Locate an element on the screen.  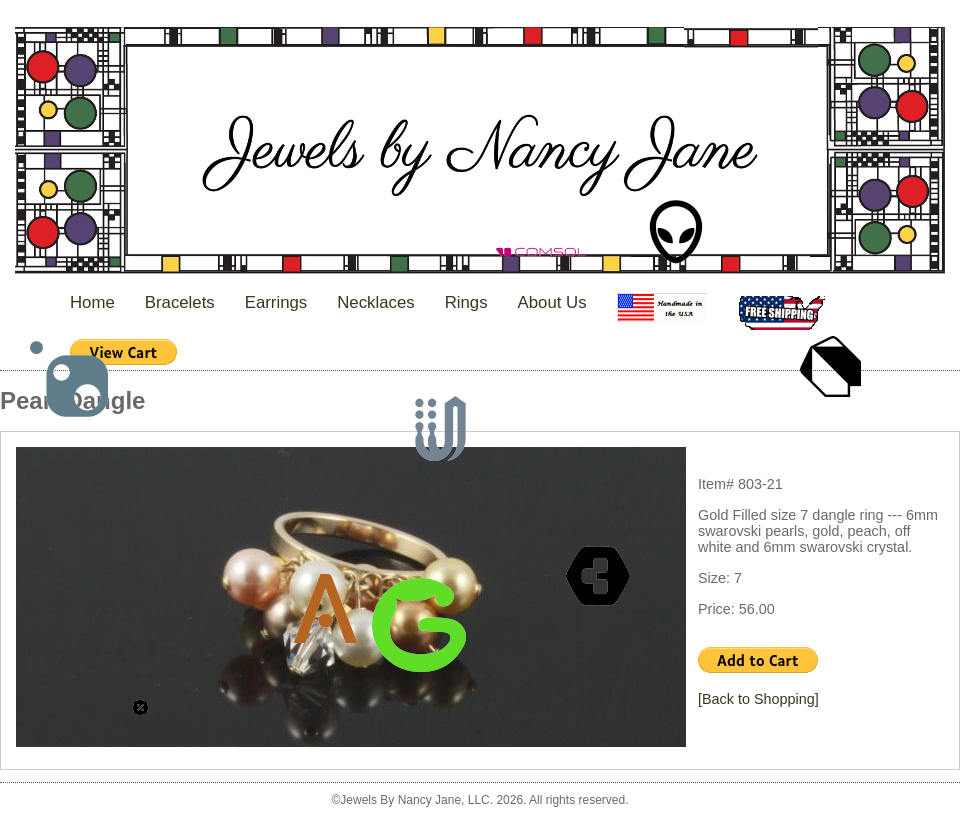
dart programming language logo is located at coordinates (830, 366).